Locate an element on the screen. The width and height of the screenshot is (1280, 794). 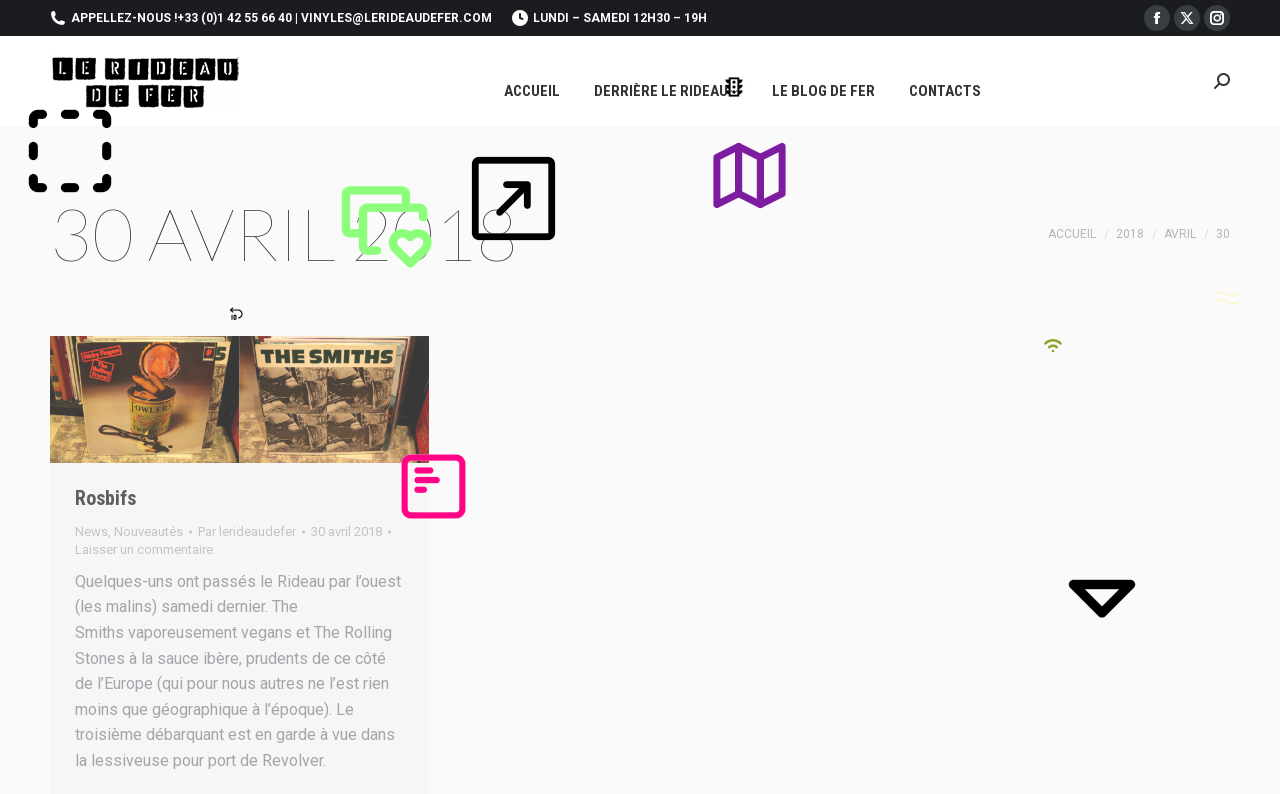
expand dropdown menu is located at coordinates (1102, 594).